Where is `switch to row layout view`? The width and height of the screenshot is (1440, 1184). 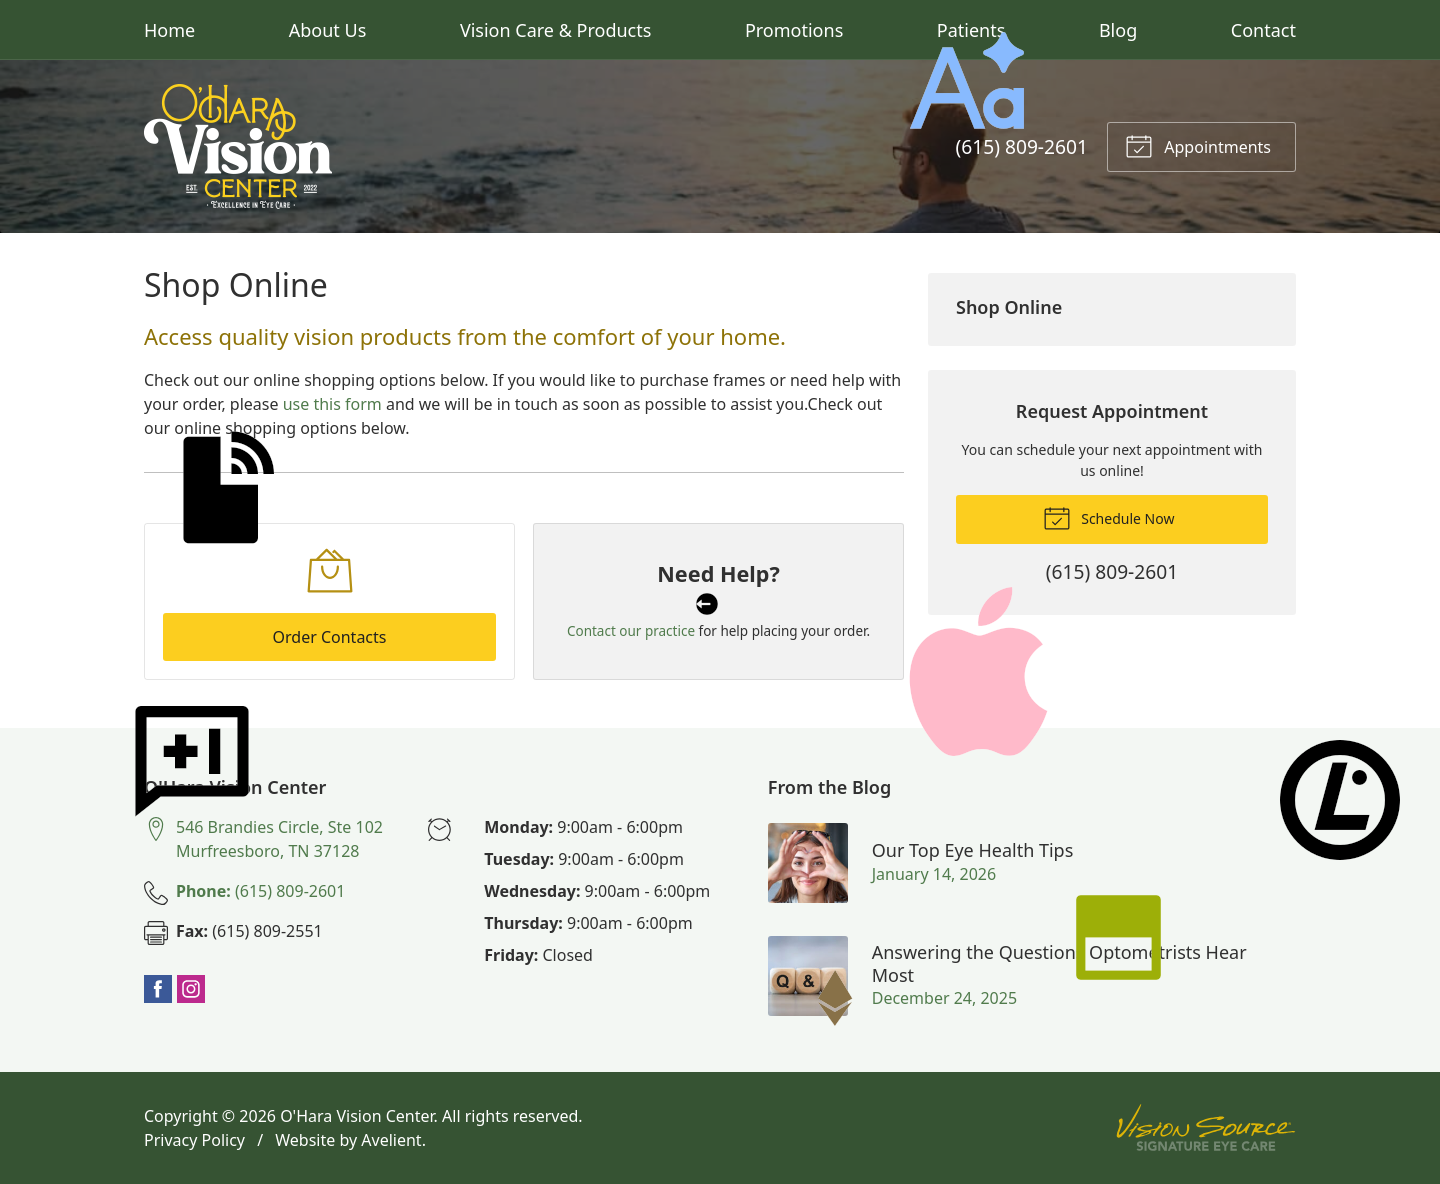
switch to row layout view is located at coordinates (1118, 937).